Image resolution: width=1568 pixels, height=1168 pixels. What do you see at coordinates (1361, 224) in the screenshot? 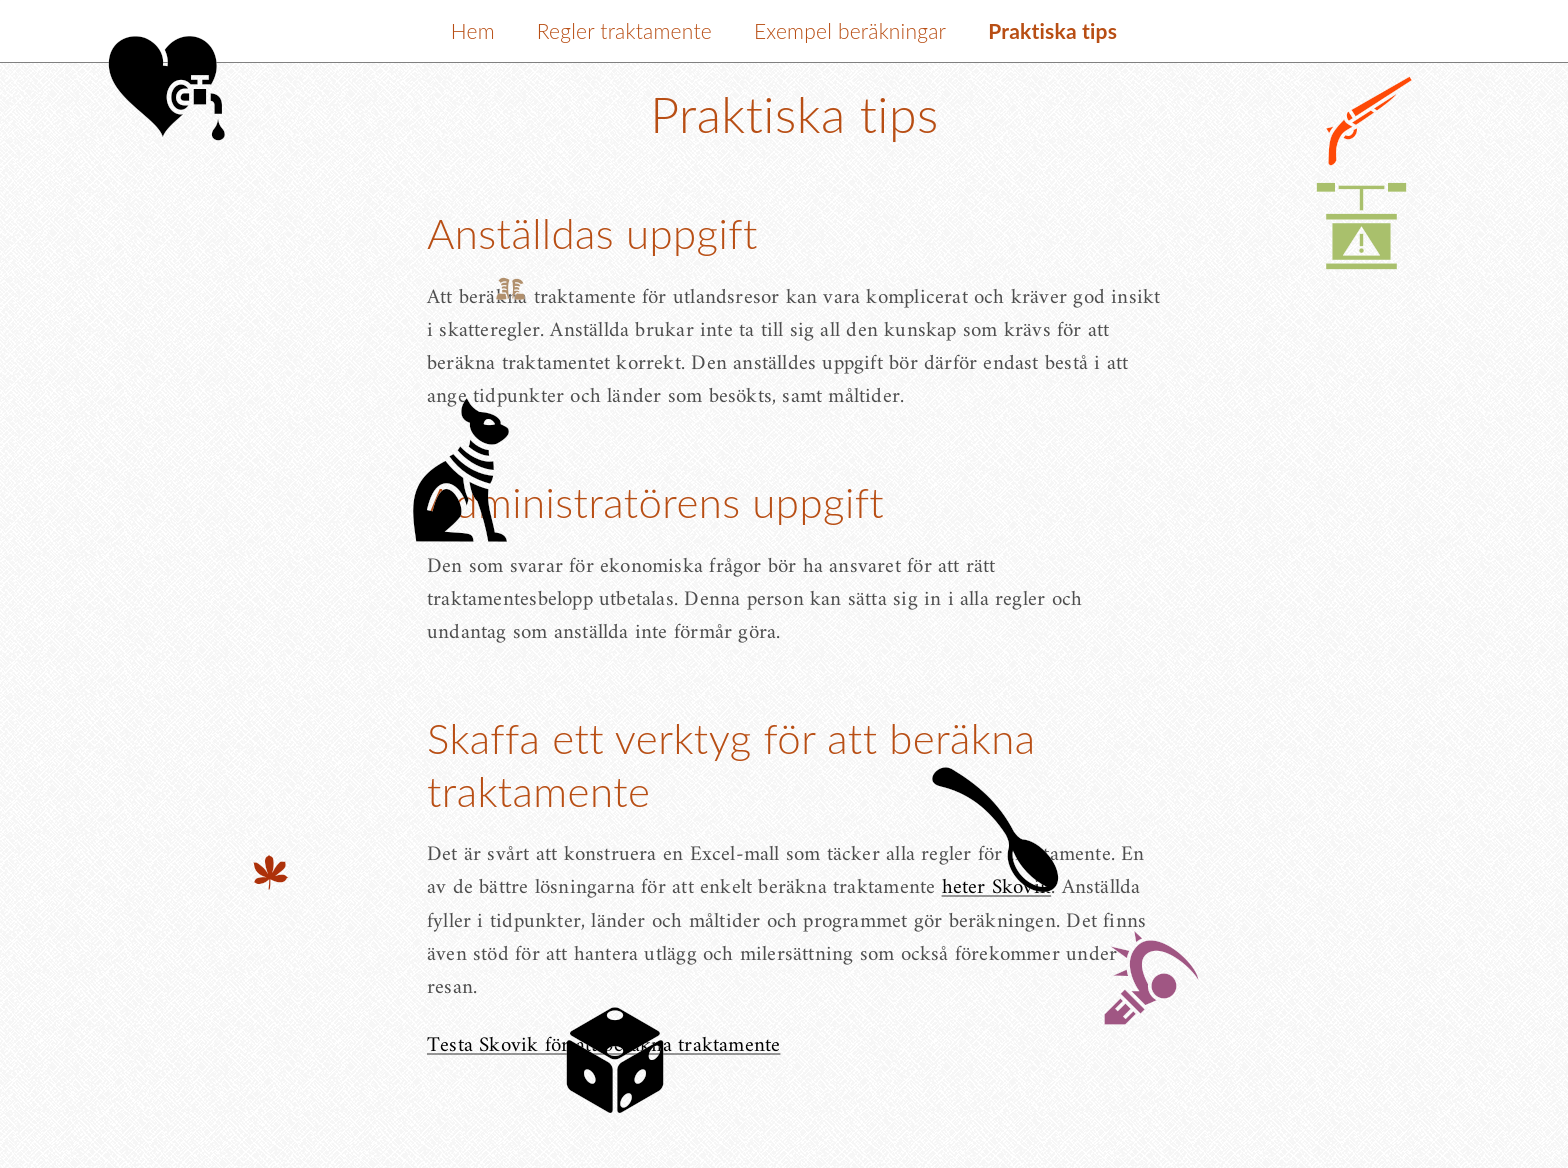
I see `trigger an explosive or demolition action in-game` at bounding box center [1361, 224].